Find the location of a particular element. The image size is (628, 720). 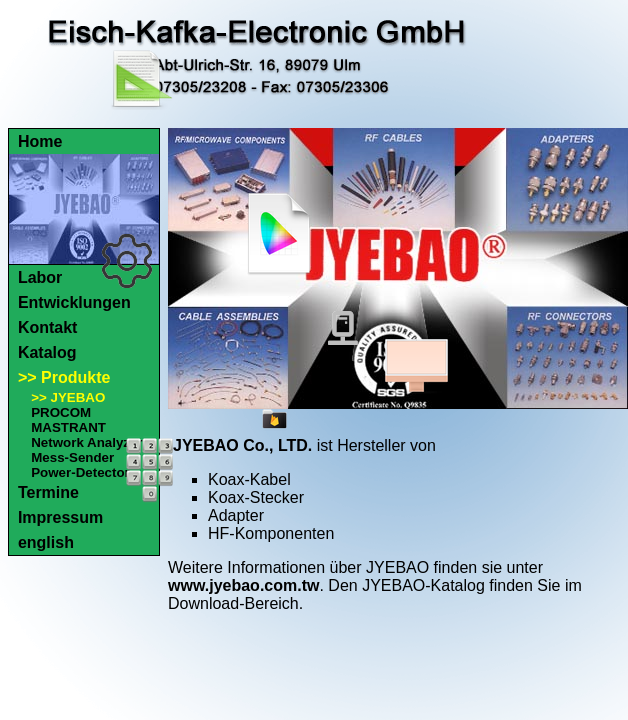

access network server settings is located at coordinates (345, 328).